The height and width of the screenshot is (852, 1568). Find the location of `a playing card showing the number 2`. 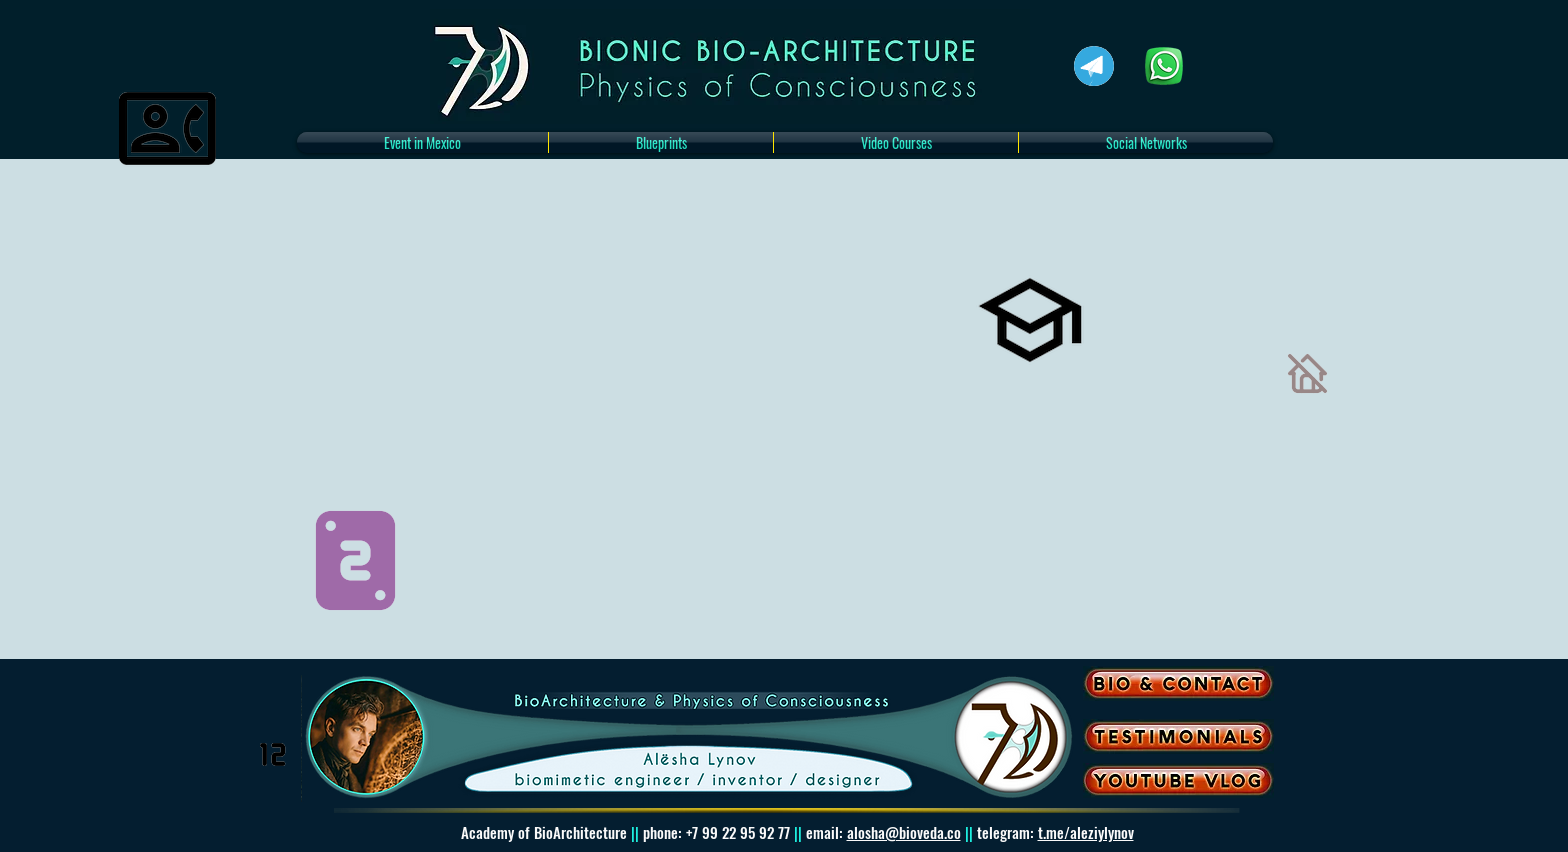

a playing card showing the number 2 is located at coordinates (355, 560).